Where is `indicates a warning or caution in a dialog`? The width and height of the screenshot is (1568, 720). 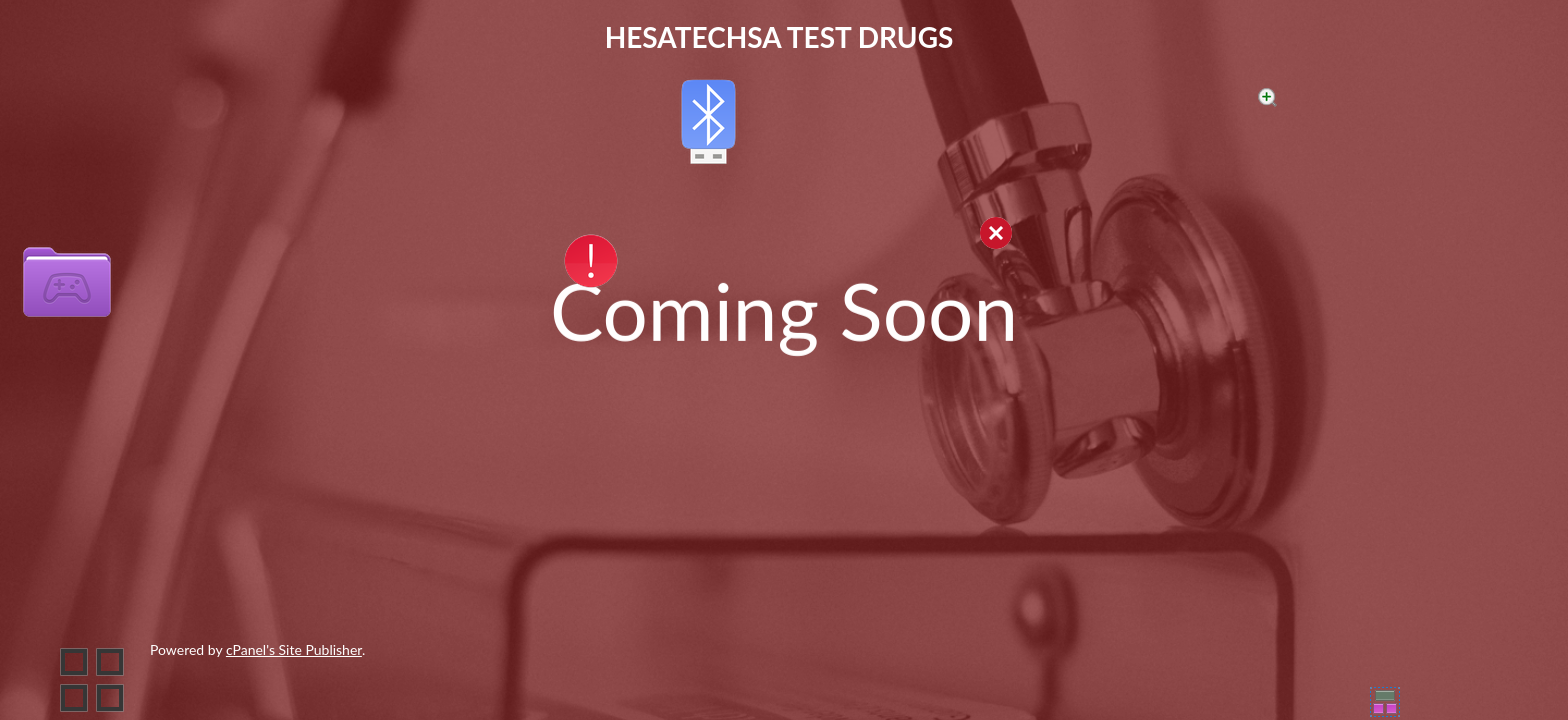
indicates a warning or caution in a dialog is located at coordinates (591, 261).